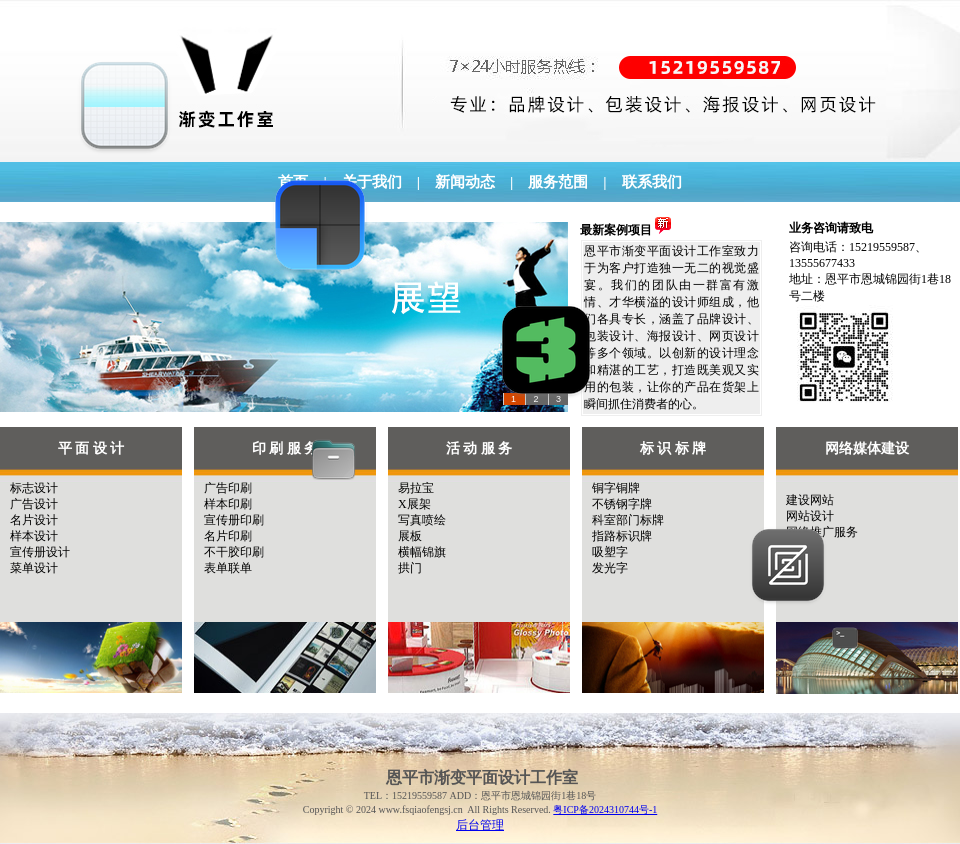  What do you see at coordinates (788, 565) in the screenshot?
I see `open zed code editor` at bounding box center [788, 565].